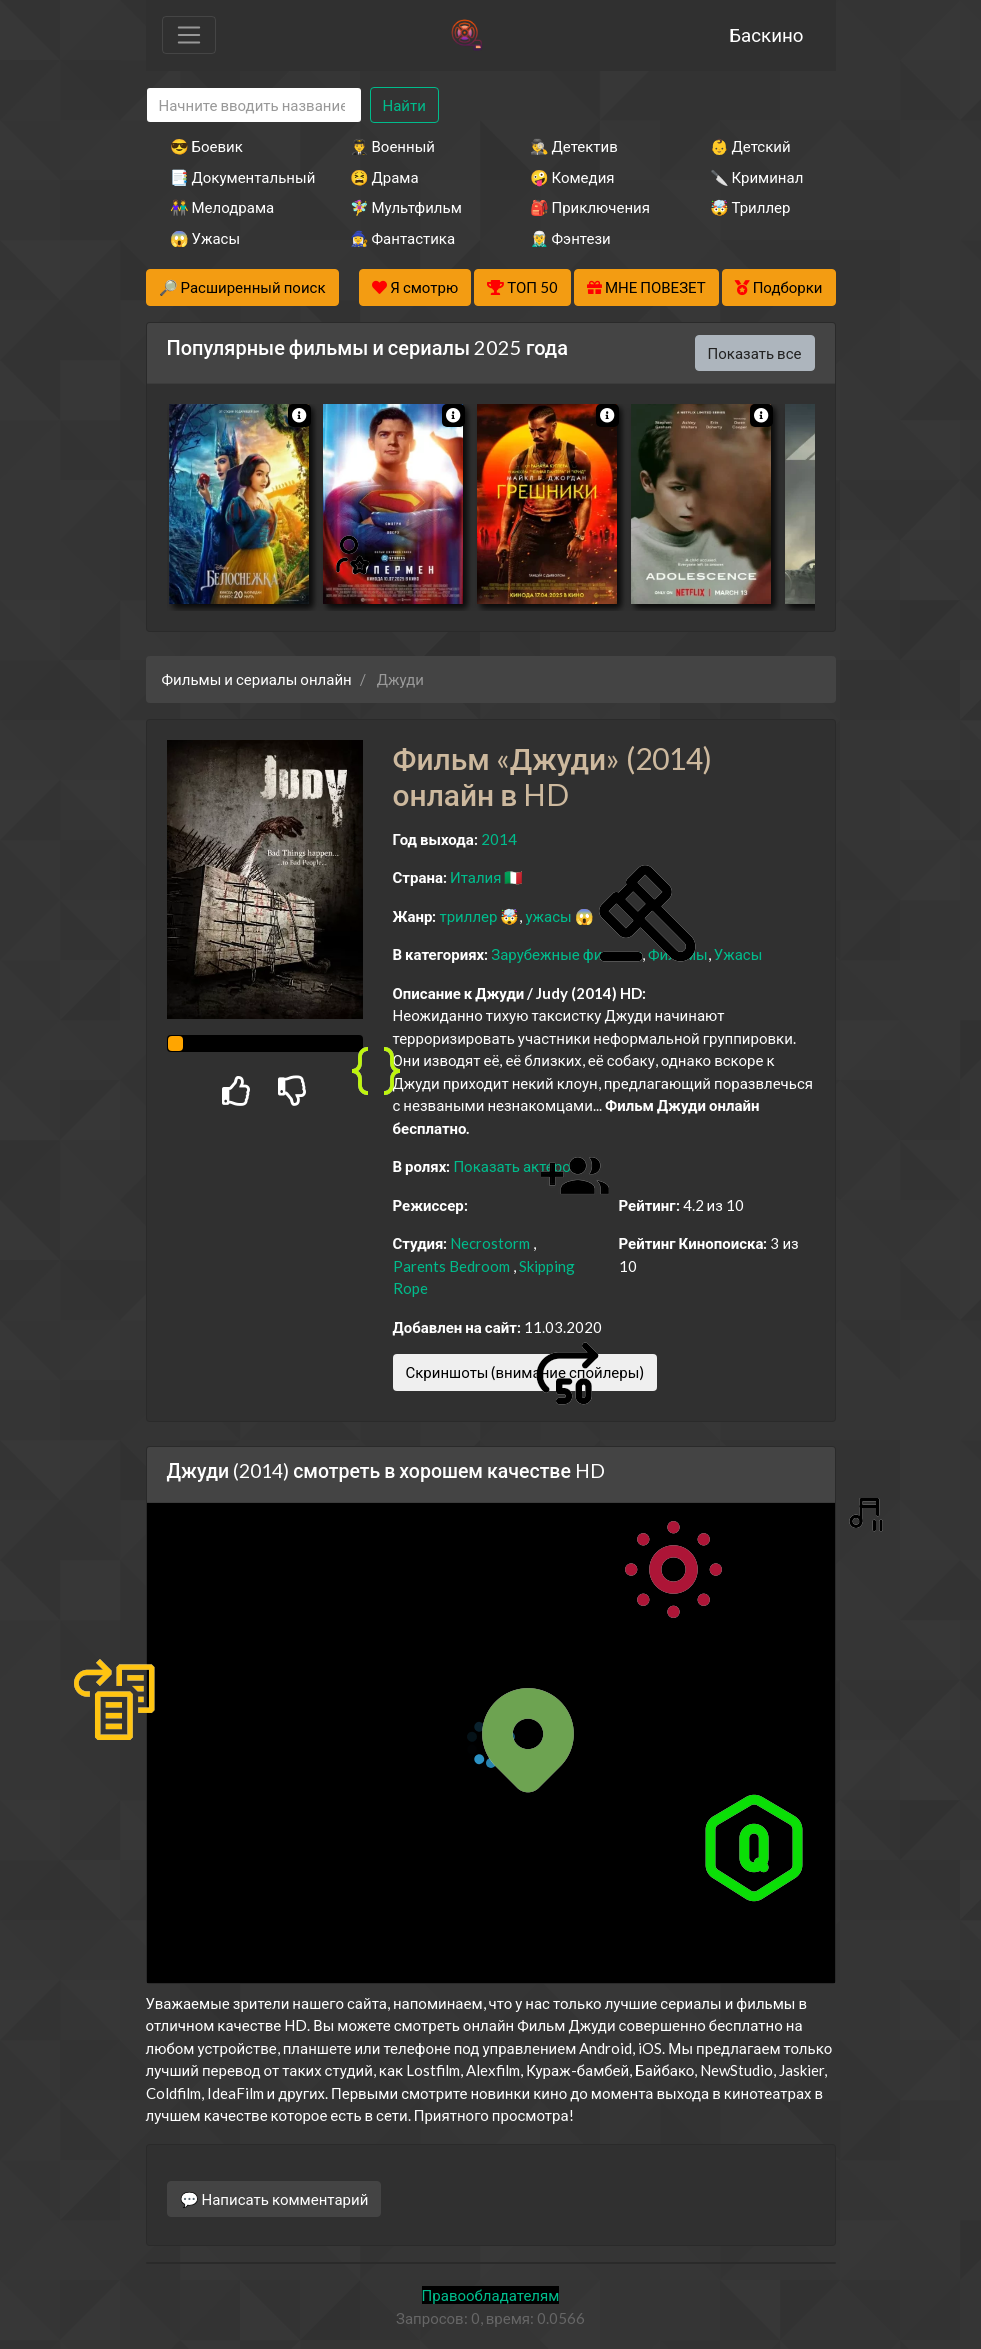 The height and width of the screenshot is (2349, 981). What do you see at coordinates (647, 913) in the screenshot?
I see `access legal or court-related information` at bounding box center [647, 913].